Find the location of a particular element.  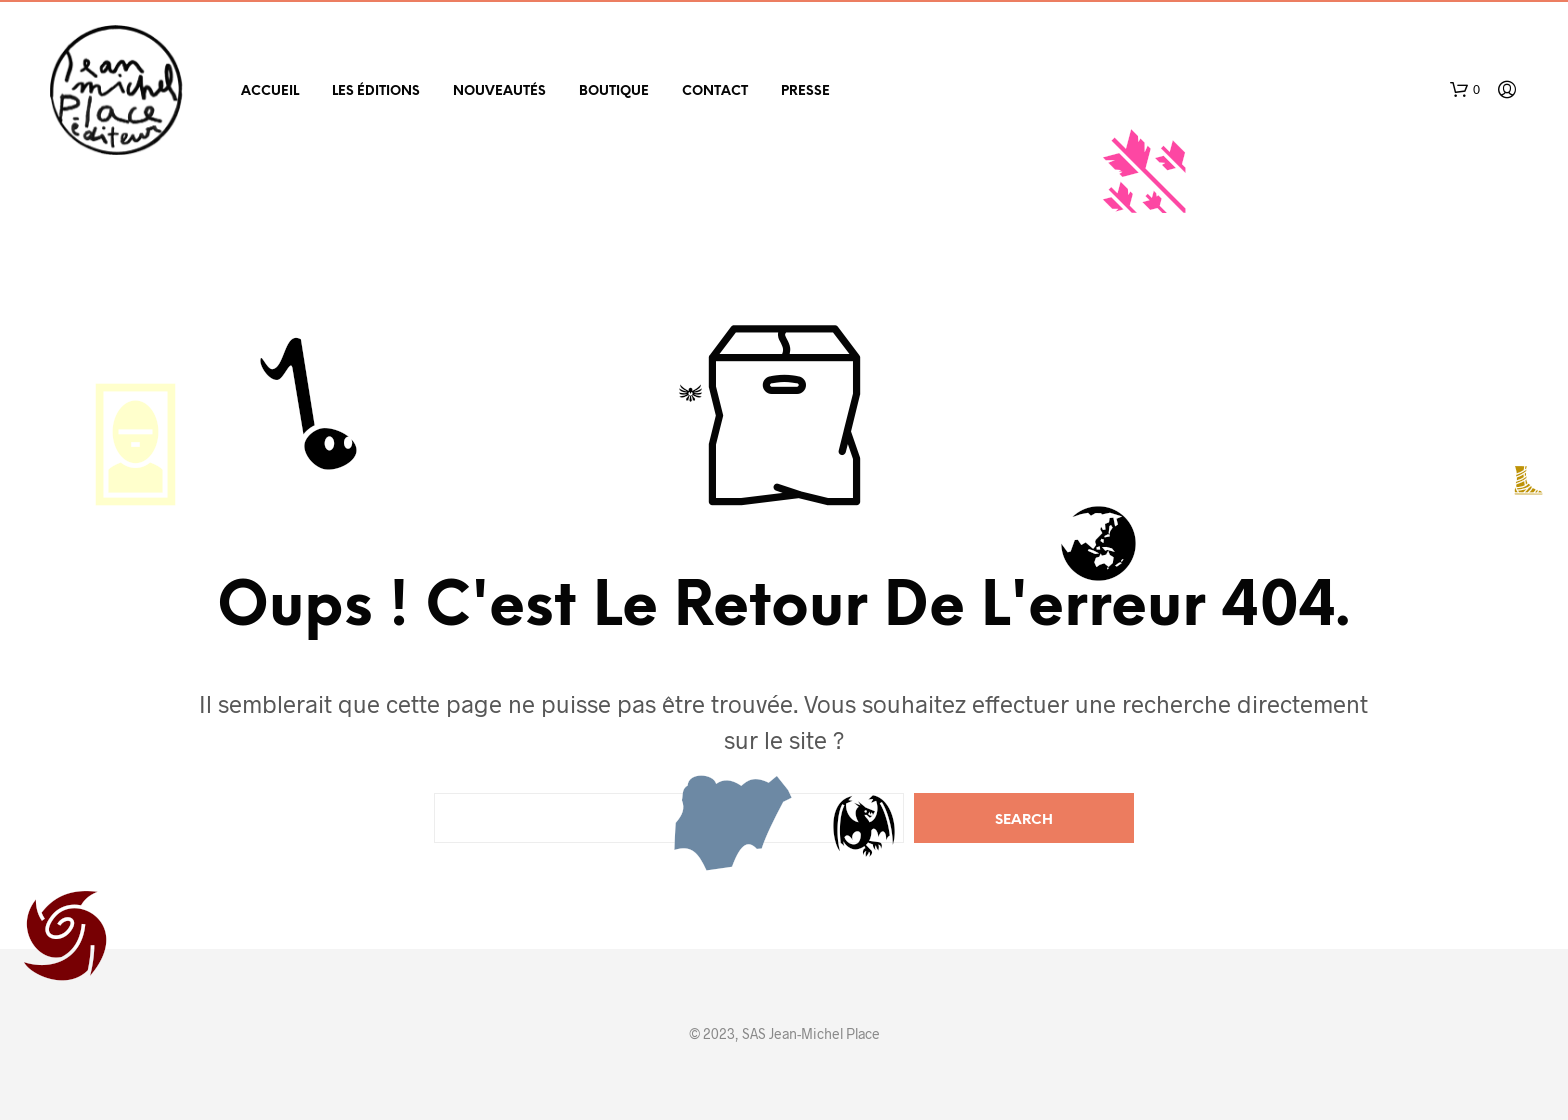

select Nigeria as your country or region is located at coordinates (733, 823).